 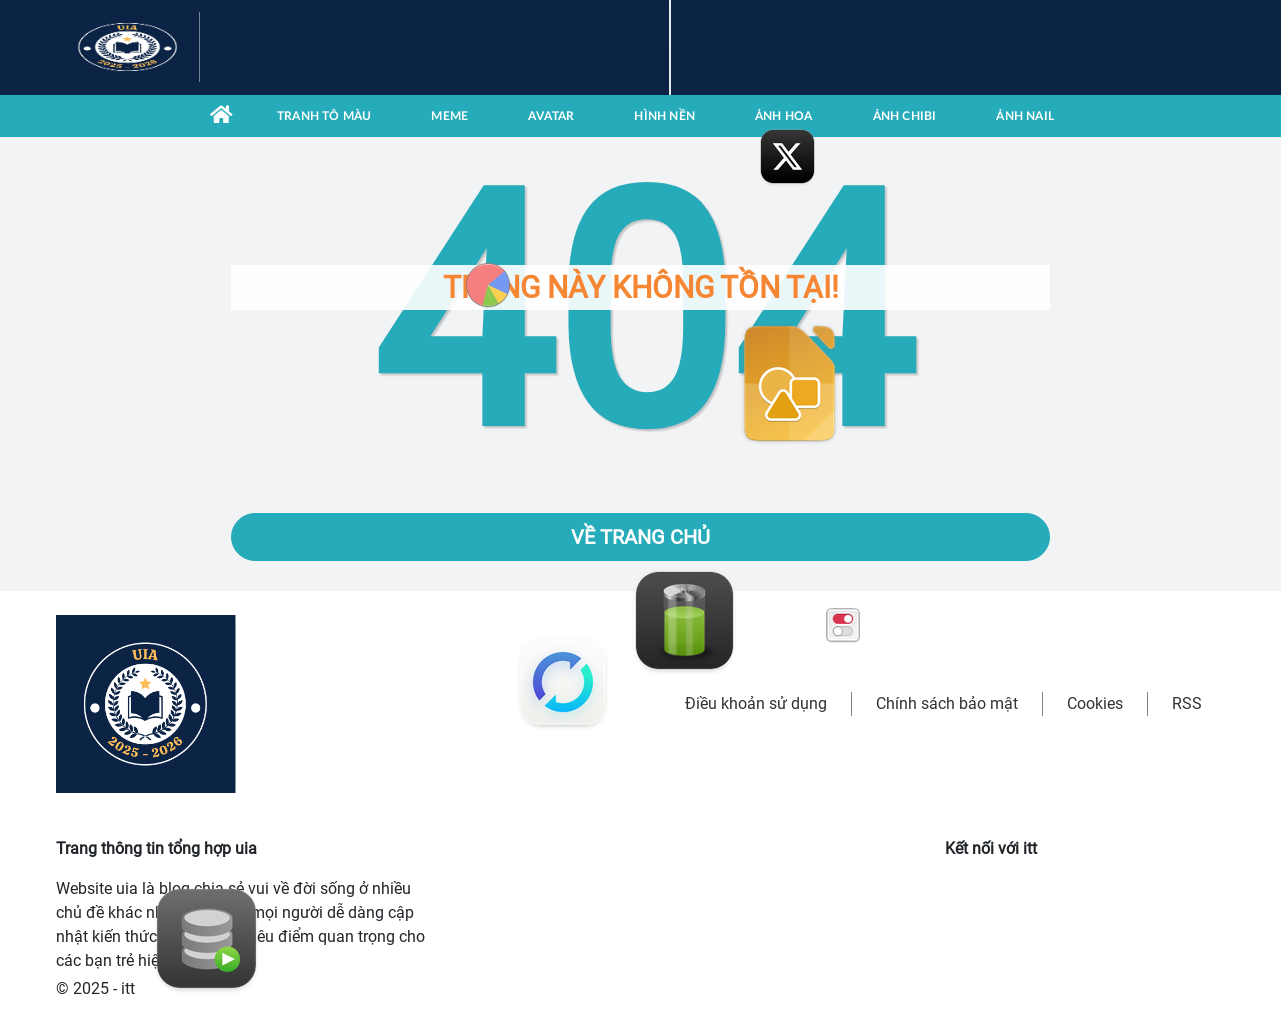 I want to click on refresh or reload the current app, so click(x=563, y=682).